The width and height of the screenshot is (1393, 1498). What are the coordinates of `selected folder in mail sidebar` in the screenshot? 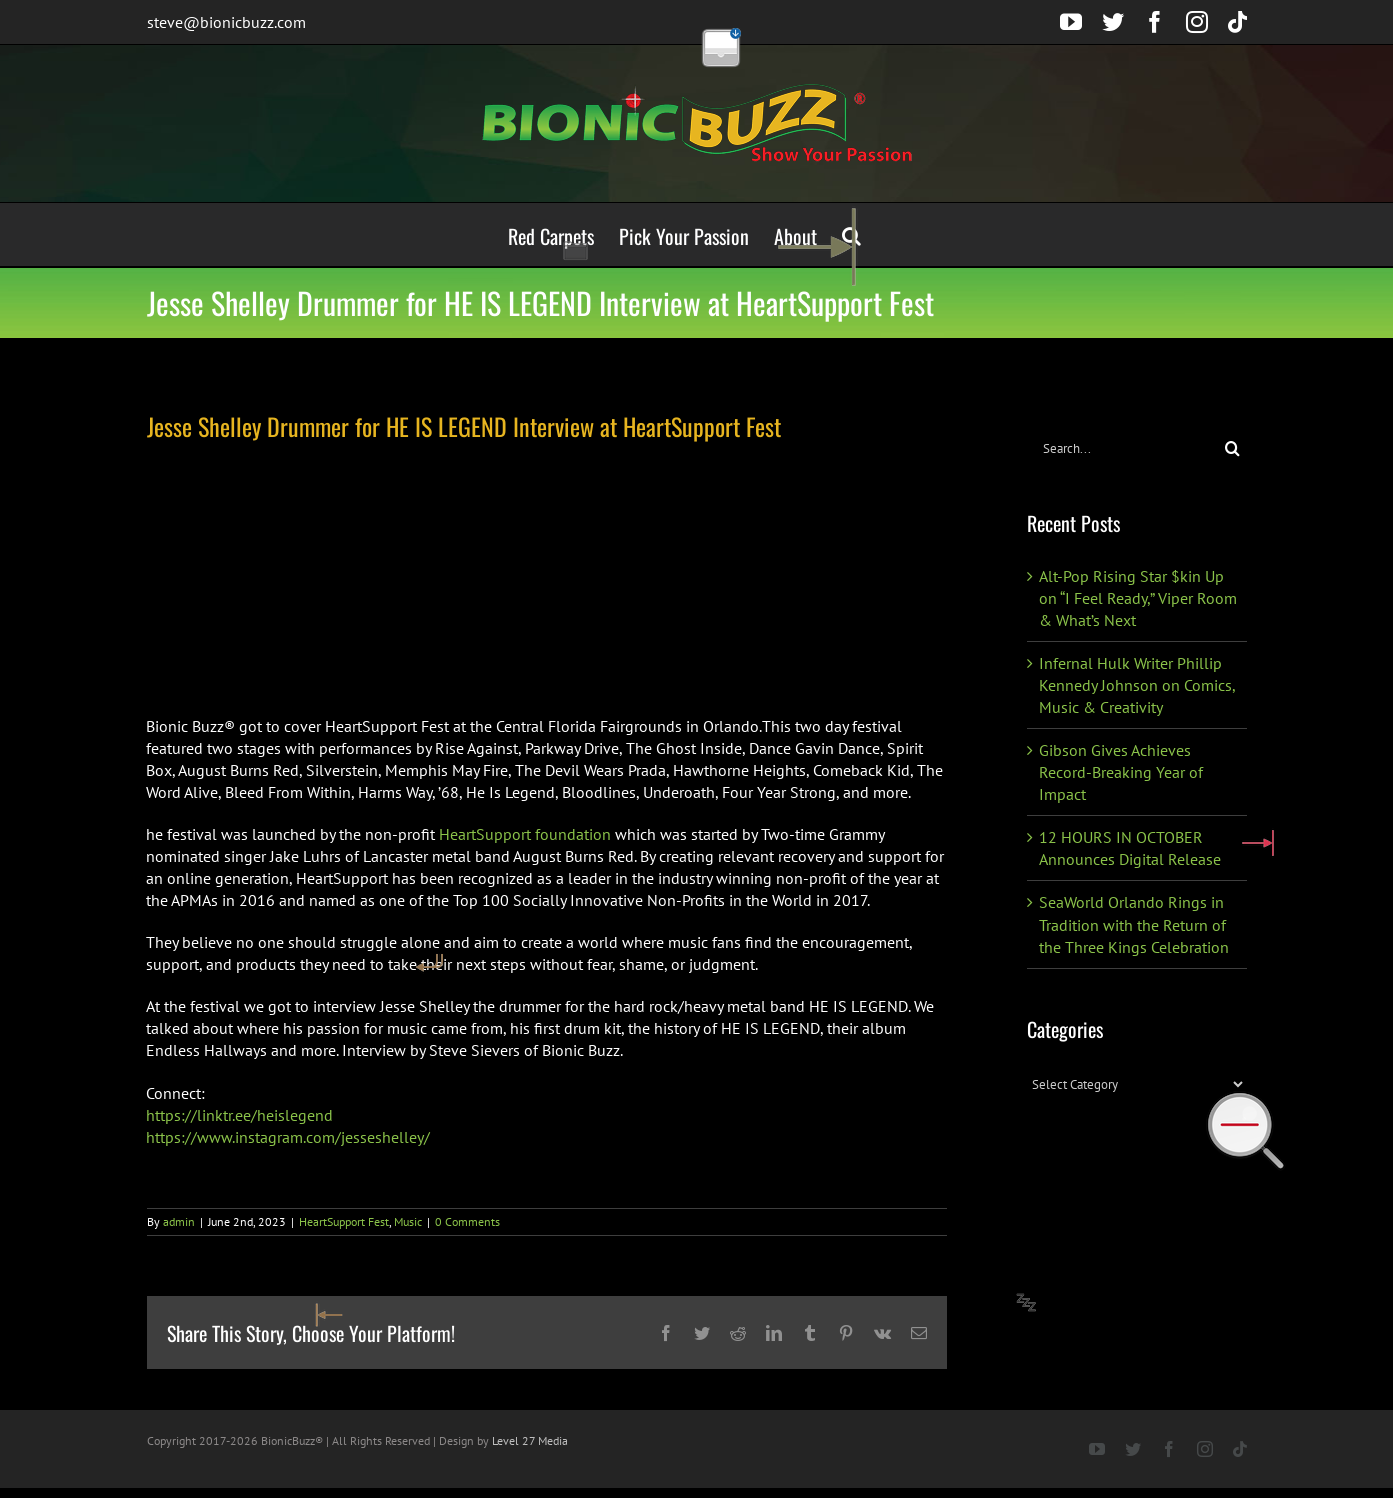 It's located at (575, 250).